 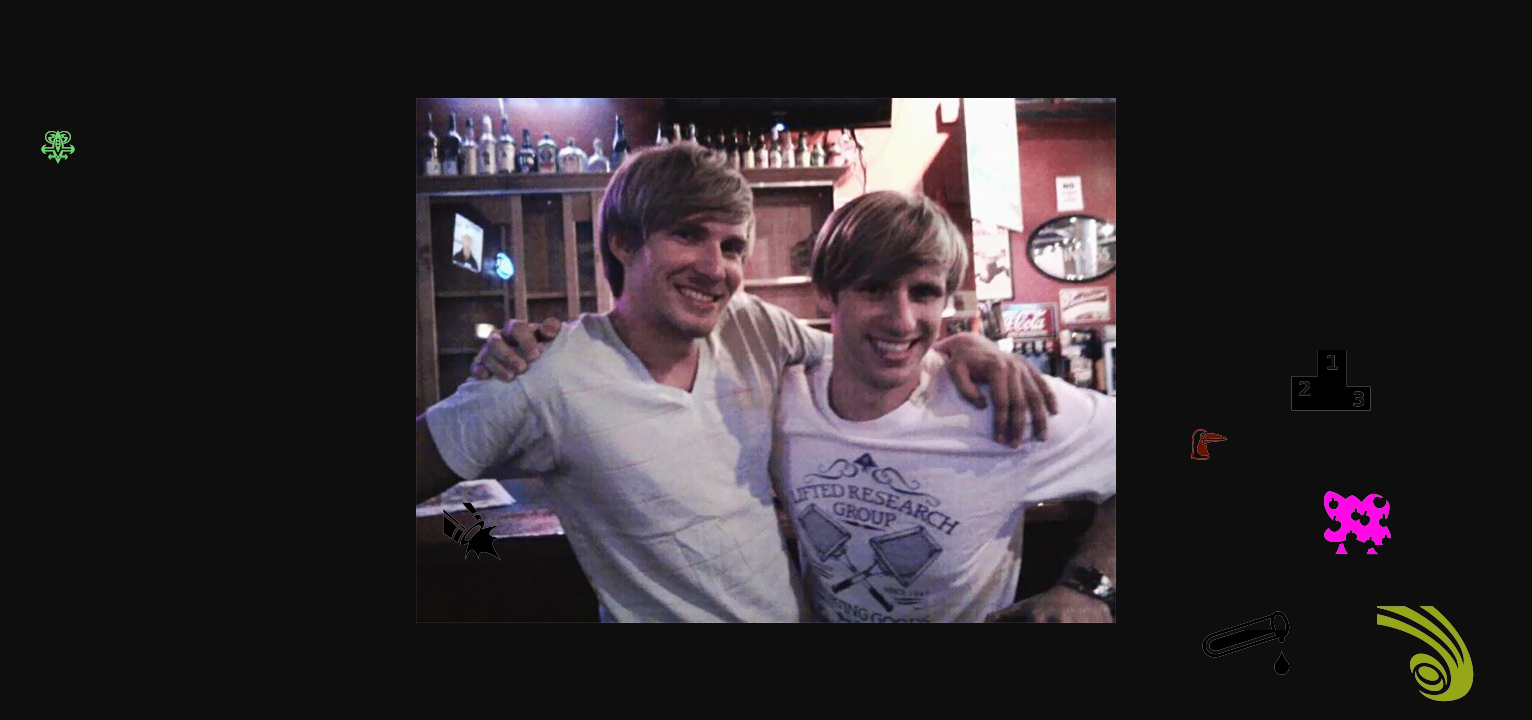 What do you see at coordinates (1209, 444) in the screenshot?
I see `decorative toucan icon for a tropical-themed game or app` at bounding box center [1209, 444].